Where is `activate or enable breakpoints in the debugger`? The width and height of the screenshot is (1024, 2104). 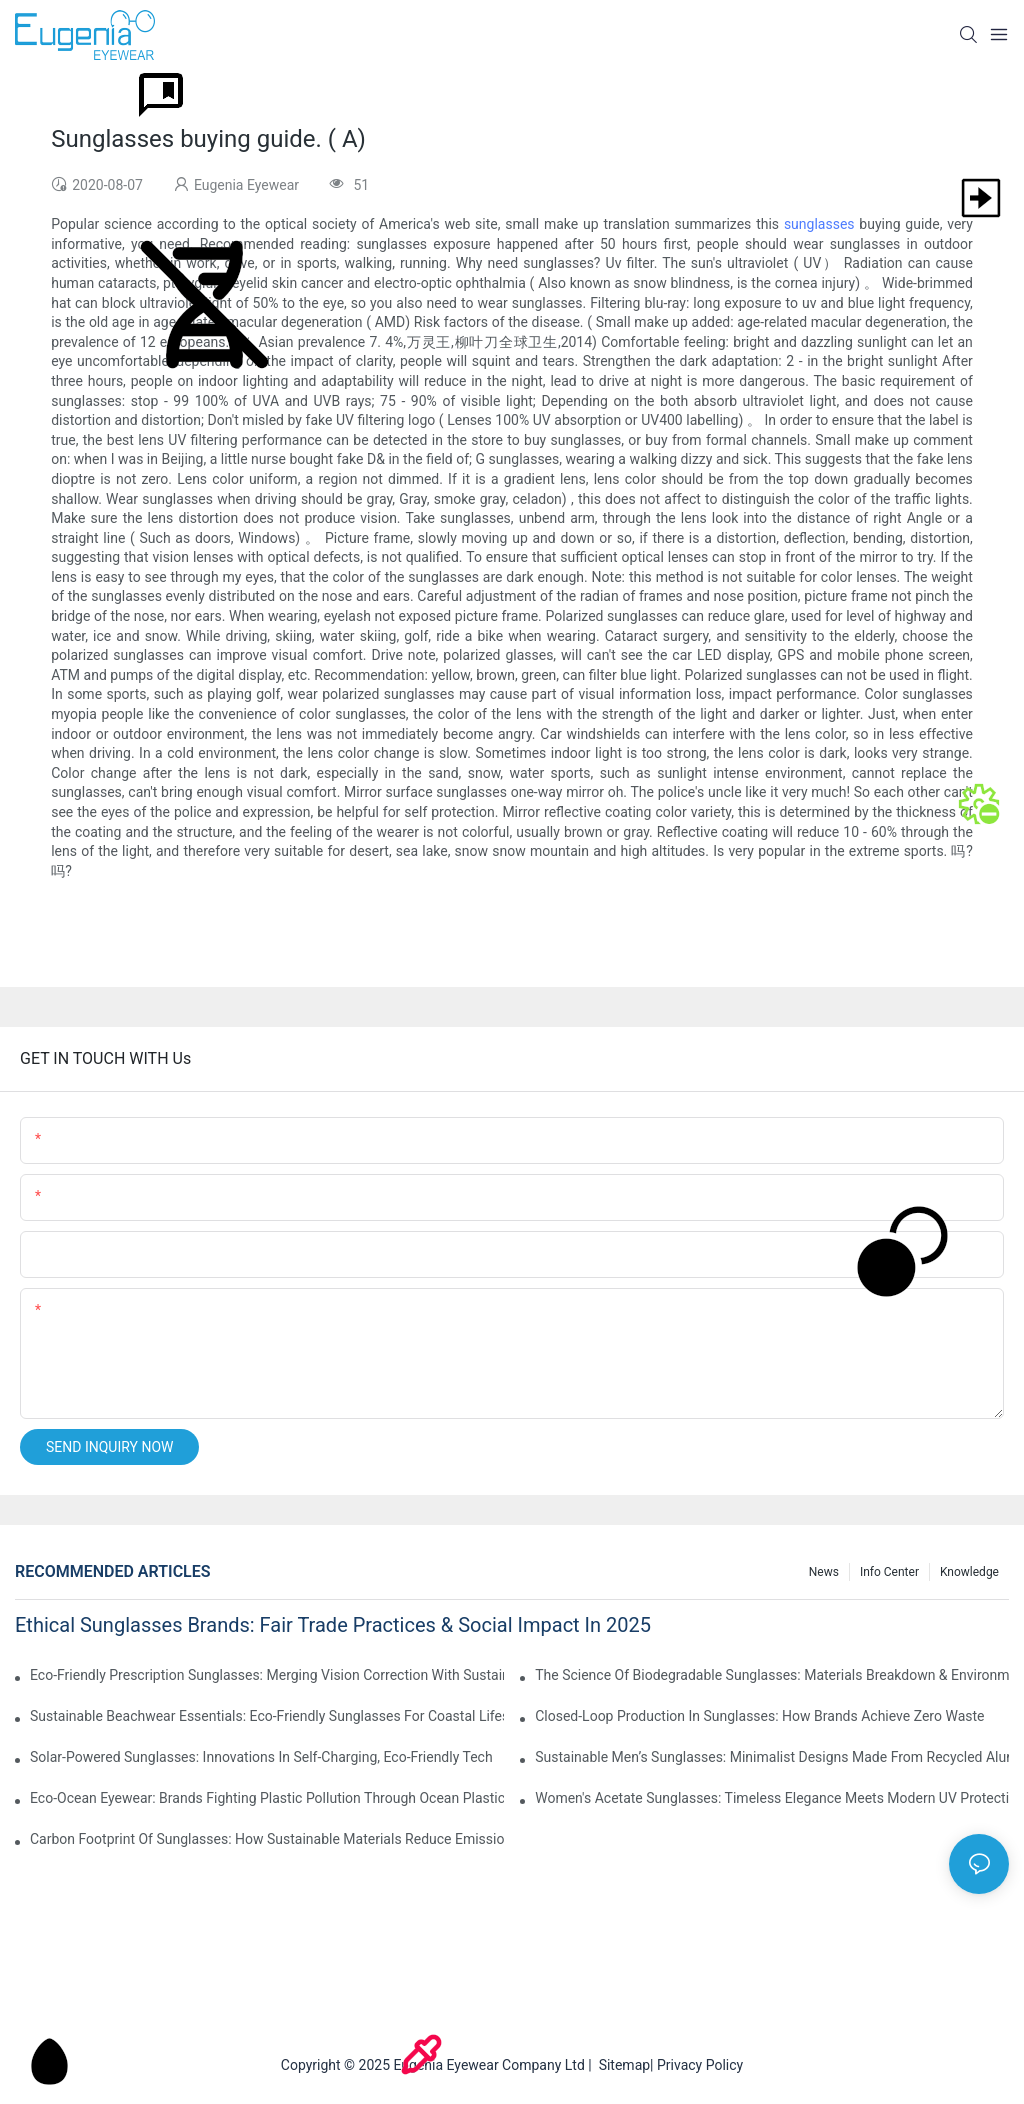 activate or enable breakpoints in the debugger is located at coordinates (902, 1251).